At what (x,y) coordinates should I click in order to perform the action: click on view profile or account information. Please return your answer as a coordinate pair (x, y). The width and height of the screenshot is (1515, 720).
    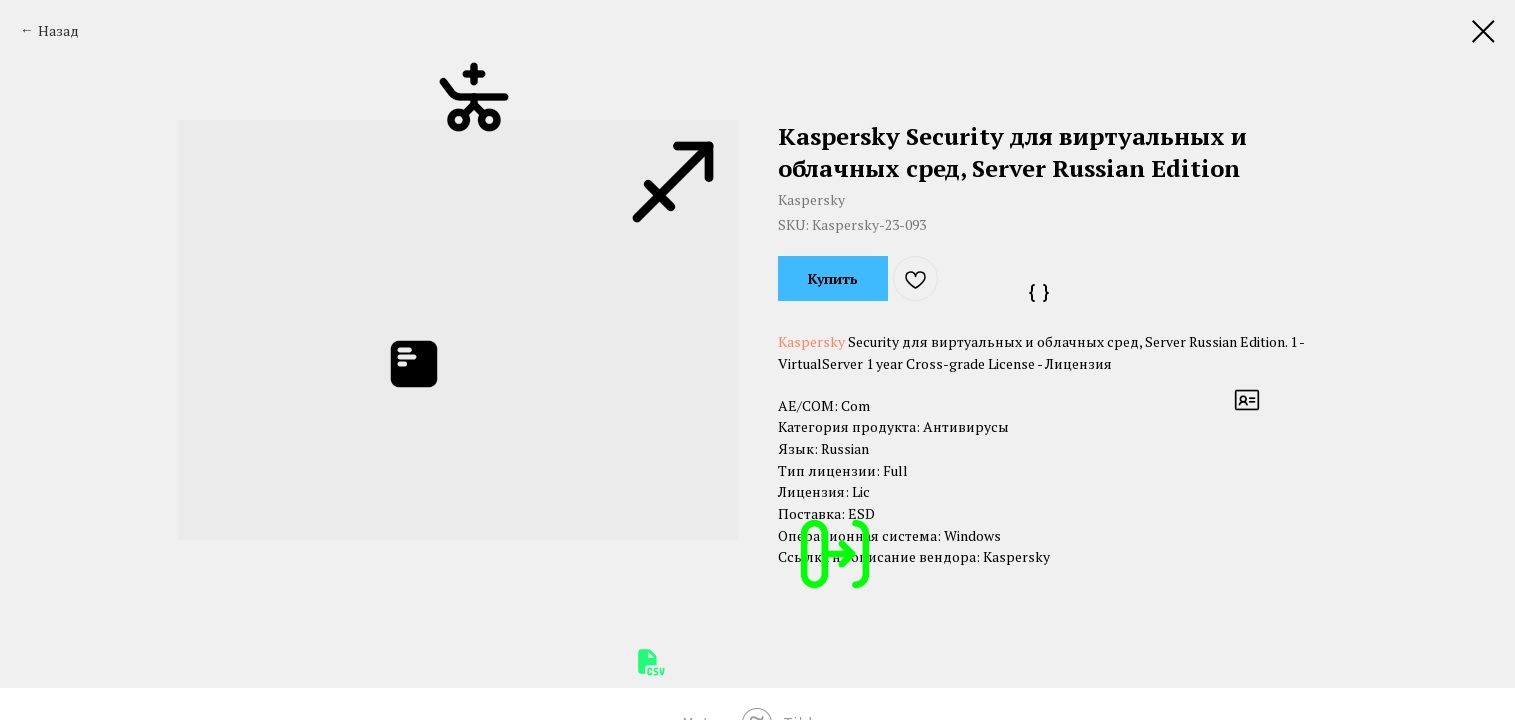
    Looking at the image, I should click on (1247, 400).